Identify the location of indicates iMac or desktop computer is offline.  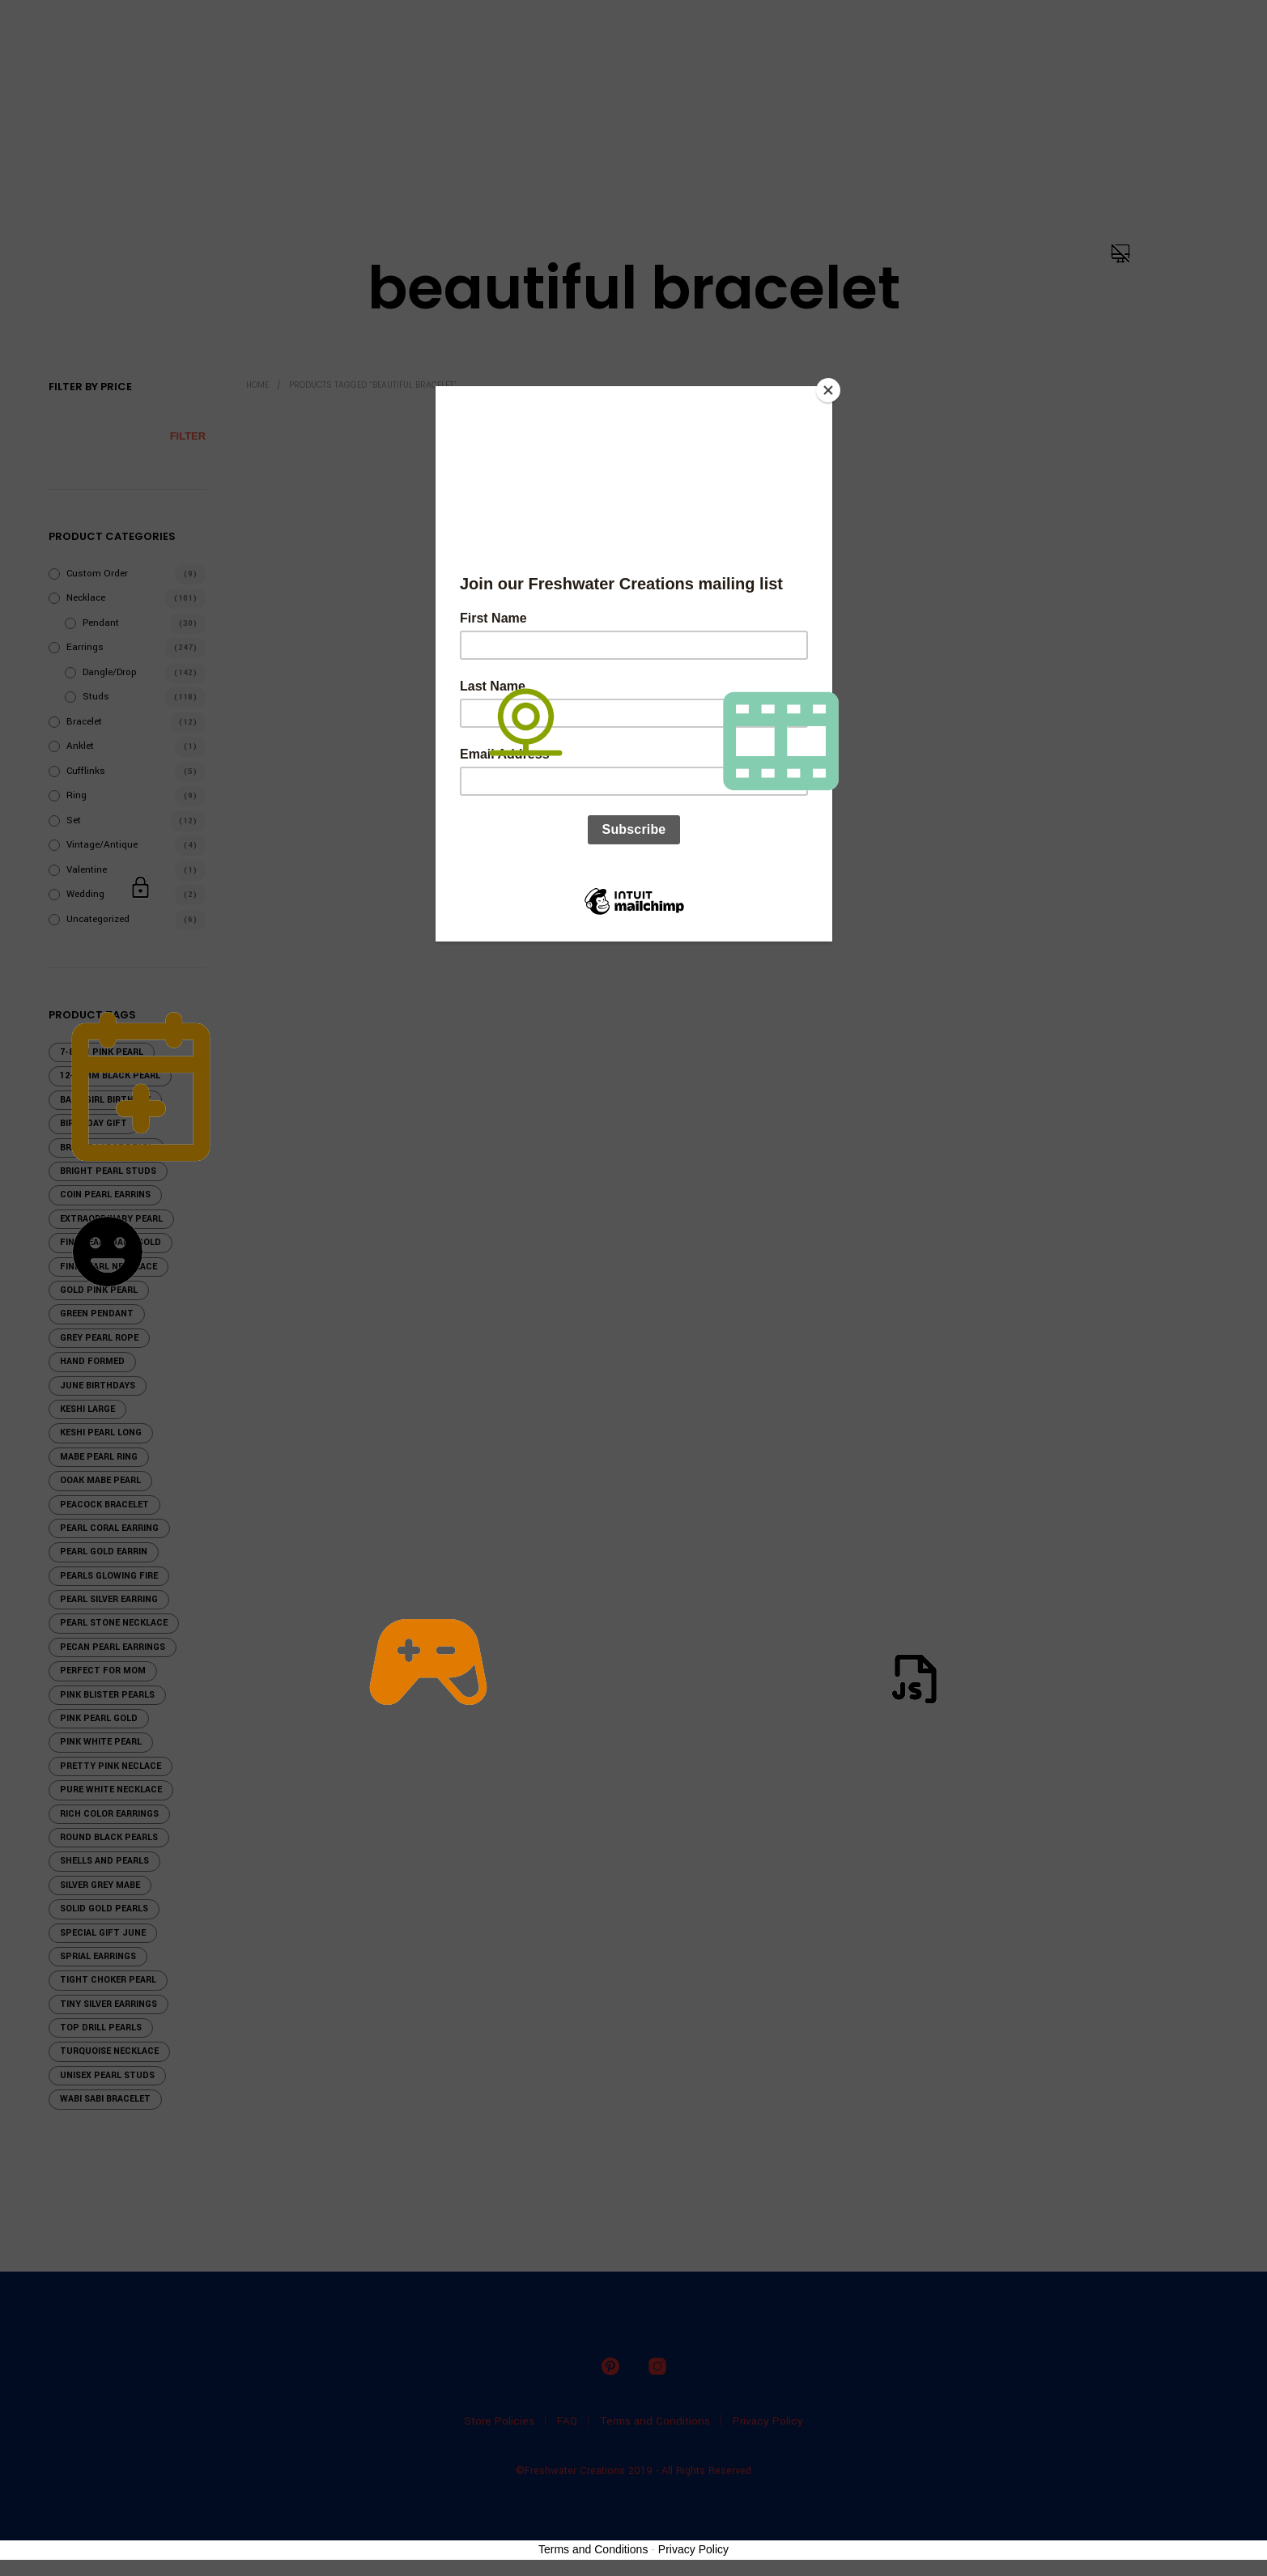
(1120, 253).